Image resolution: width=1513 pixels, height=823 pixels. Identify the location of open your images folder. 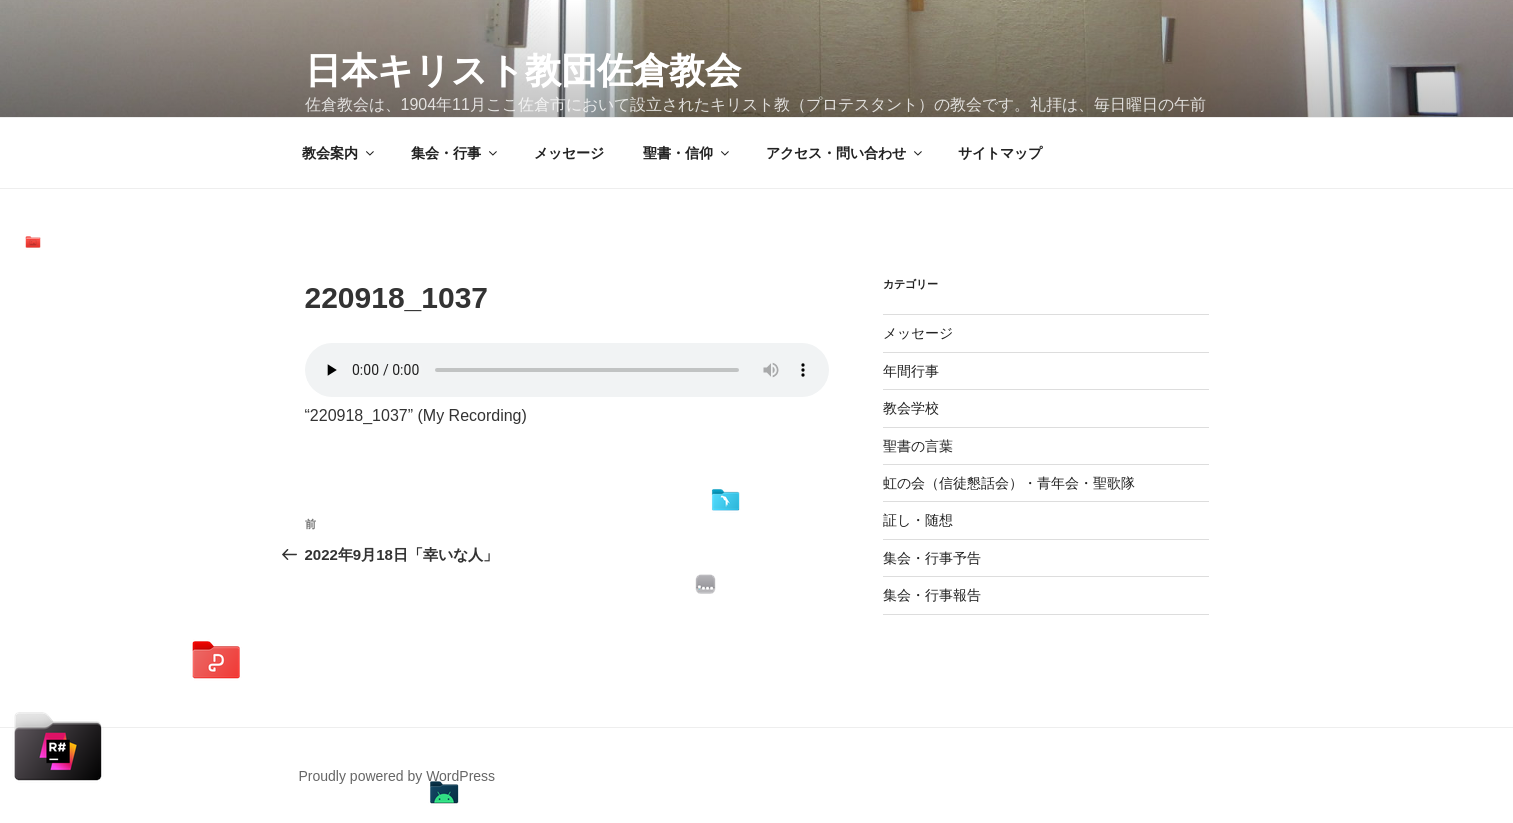
(33, 242).